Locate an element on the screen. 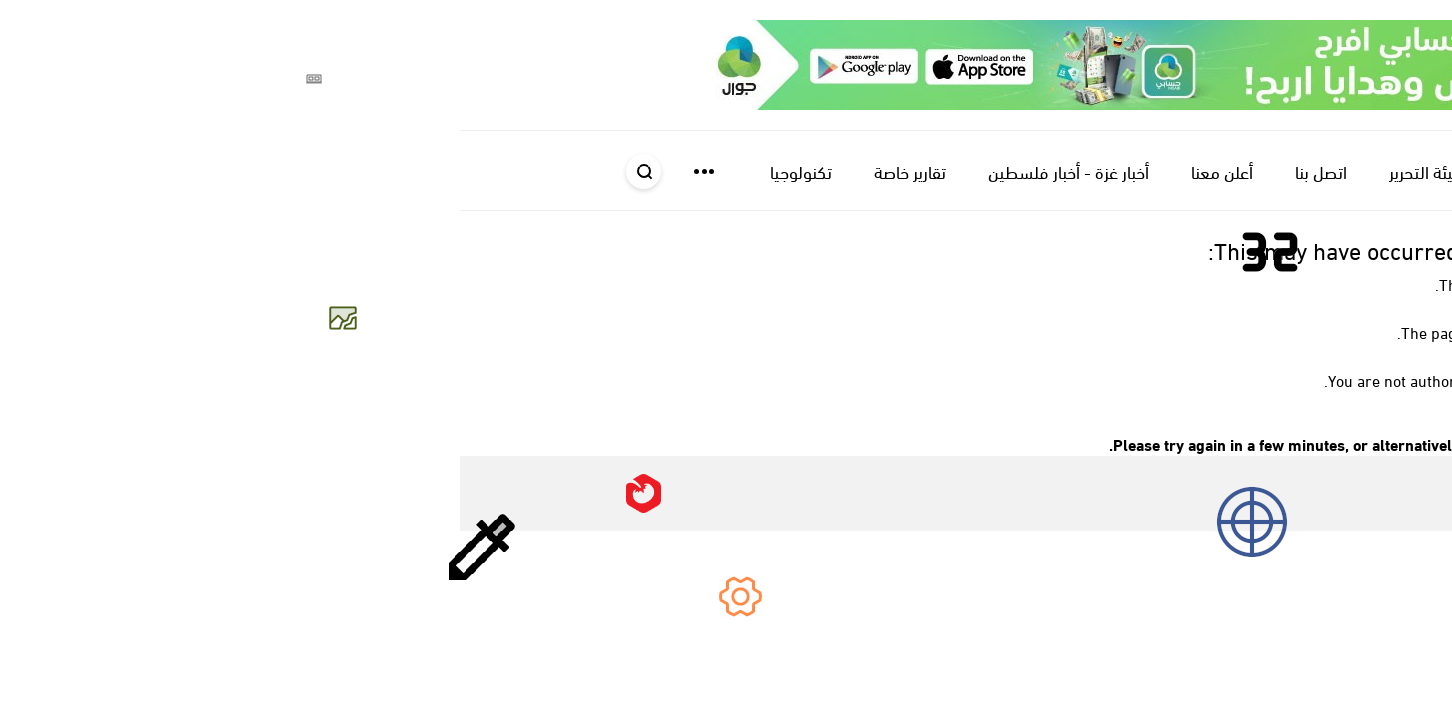 Image resolution: width=1452 pixels, height=720 pixels. indicates a broken or corrupted image file is located at coordinates (343, 318).